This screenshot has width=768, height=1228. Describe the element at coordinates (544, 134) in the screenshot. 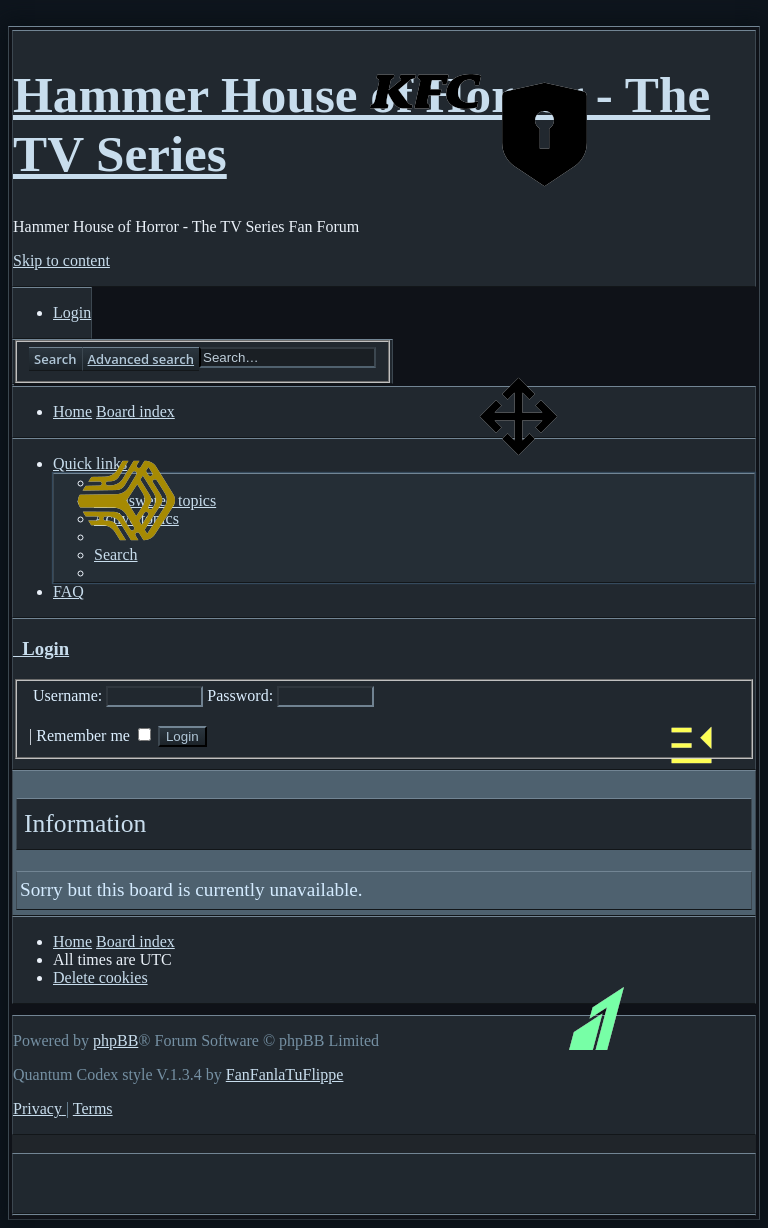

I see `access security or privacy settings` at that location.